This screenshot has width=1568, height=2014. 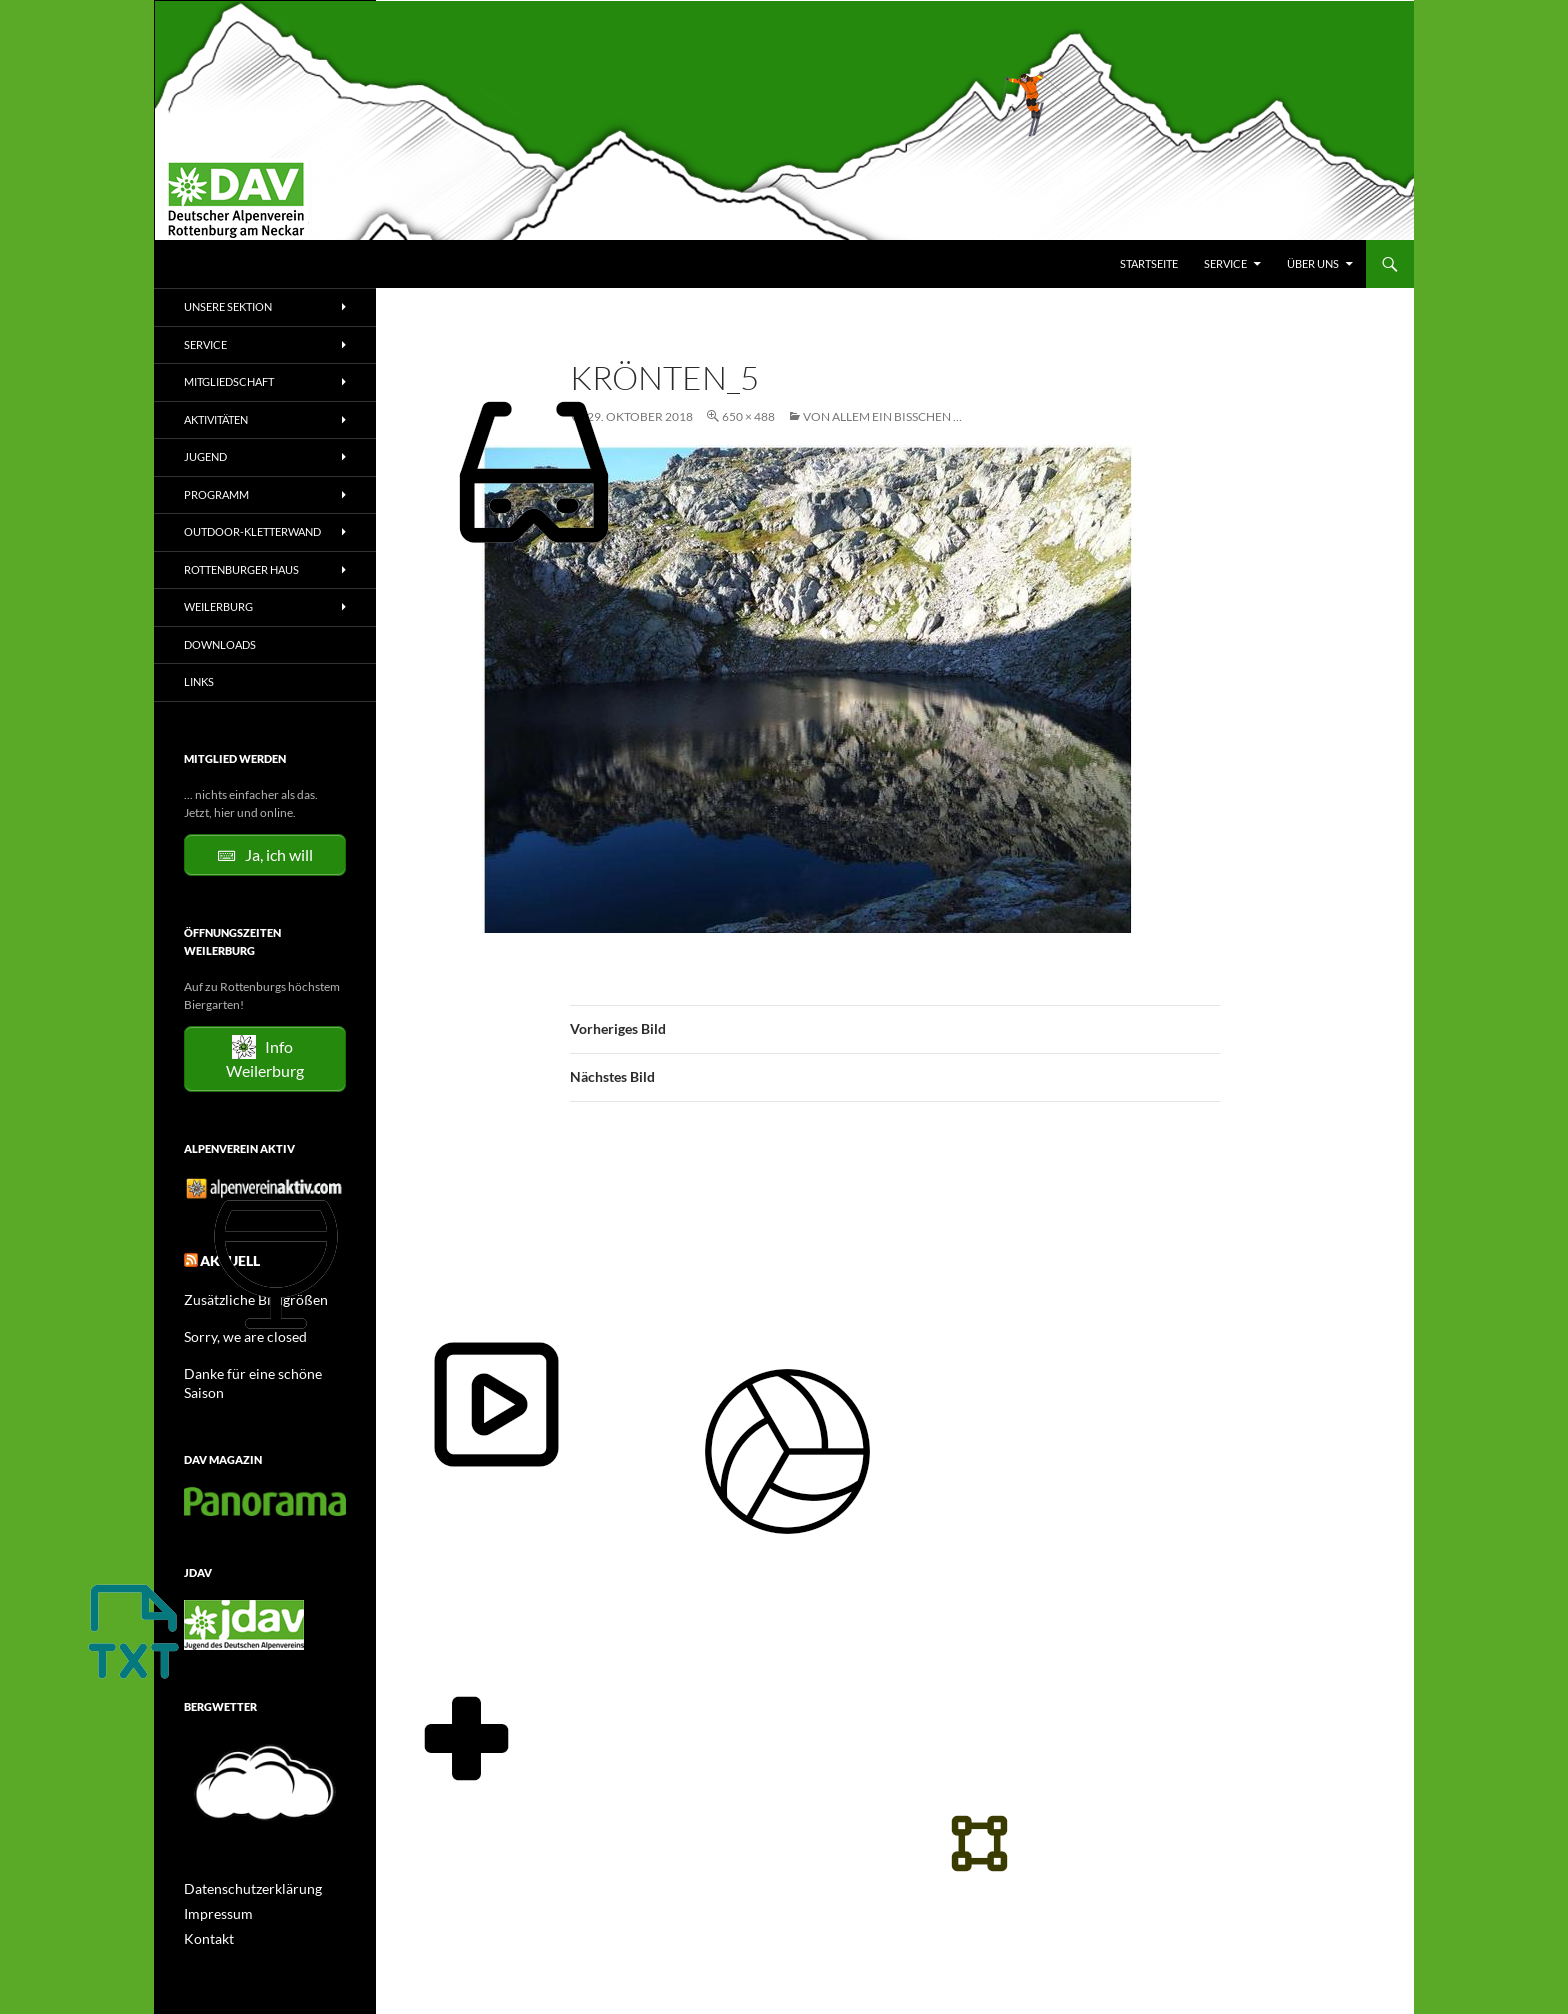 I want to click on volleyball sport category or activity, so click(x=787, y=1451).